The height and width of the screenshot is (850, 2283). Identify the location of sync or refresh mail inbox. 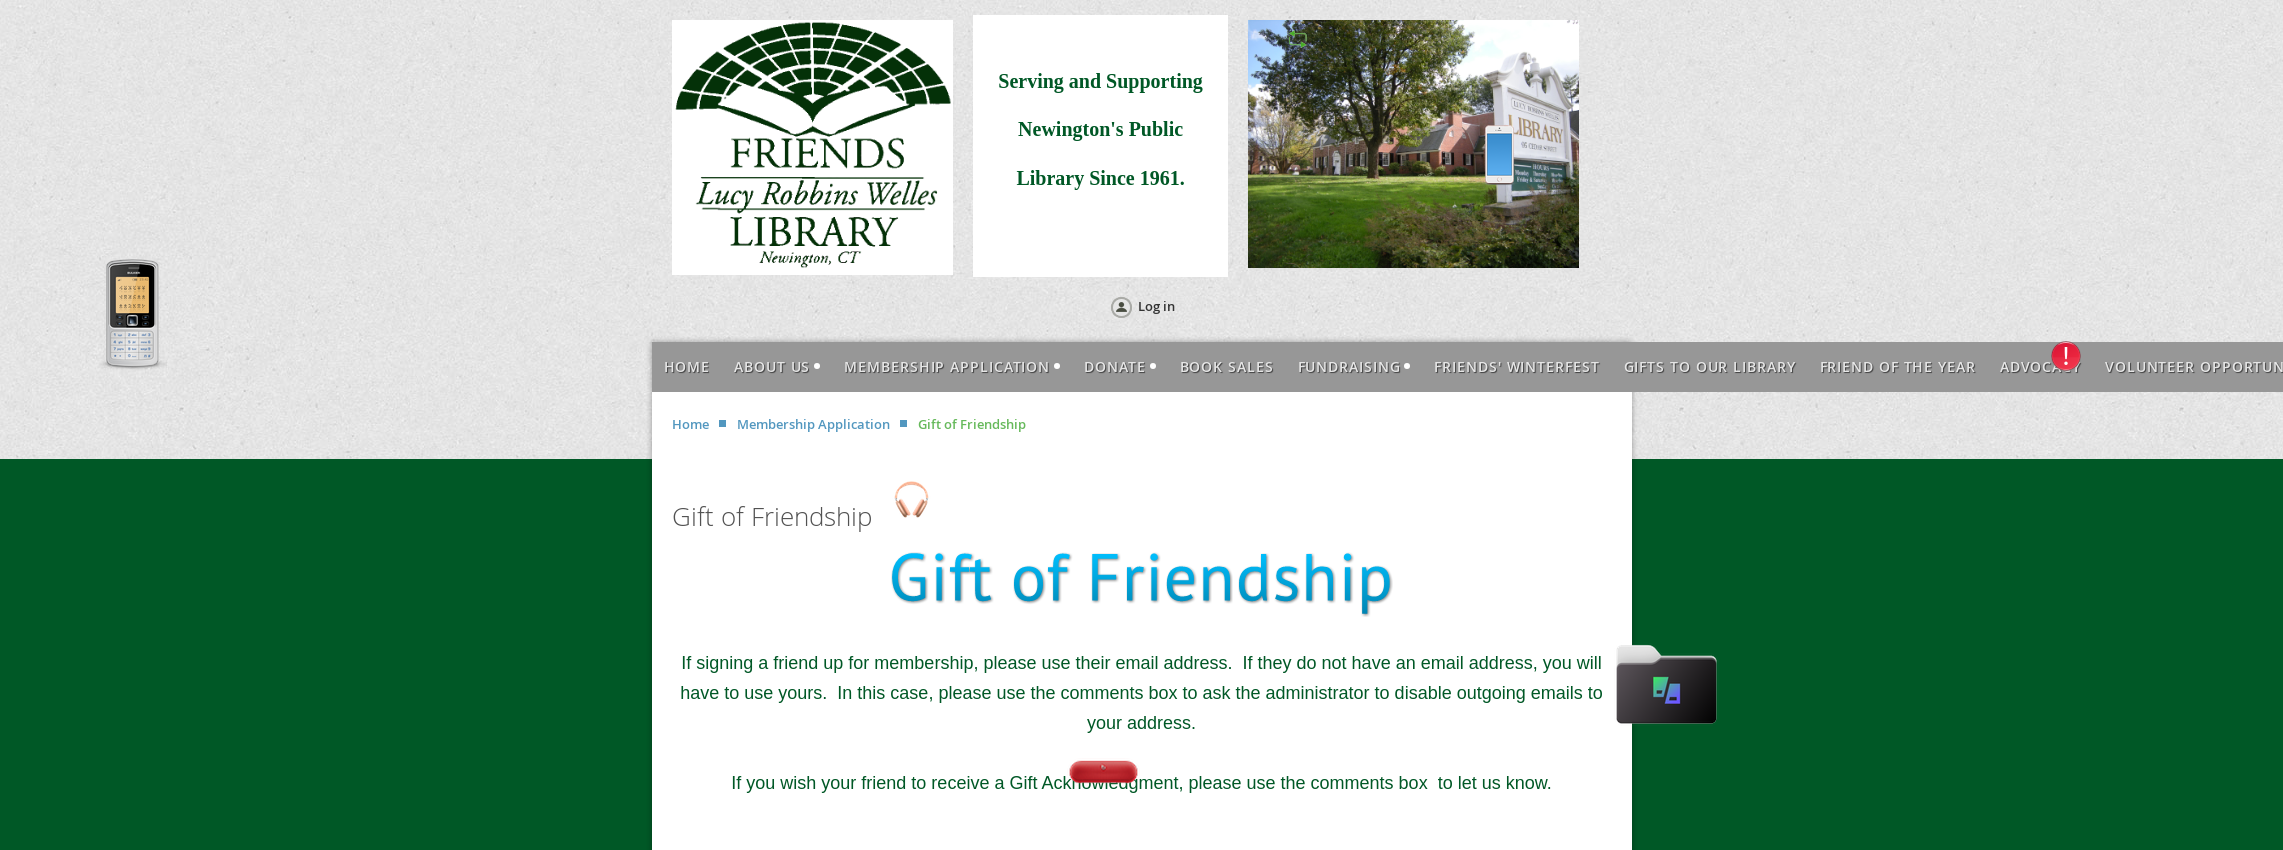
(1298, 39).